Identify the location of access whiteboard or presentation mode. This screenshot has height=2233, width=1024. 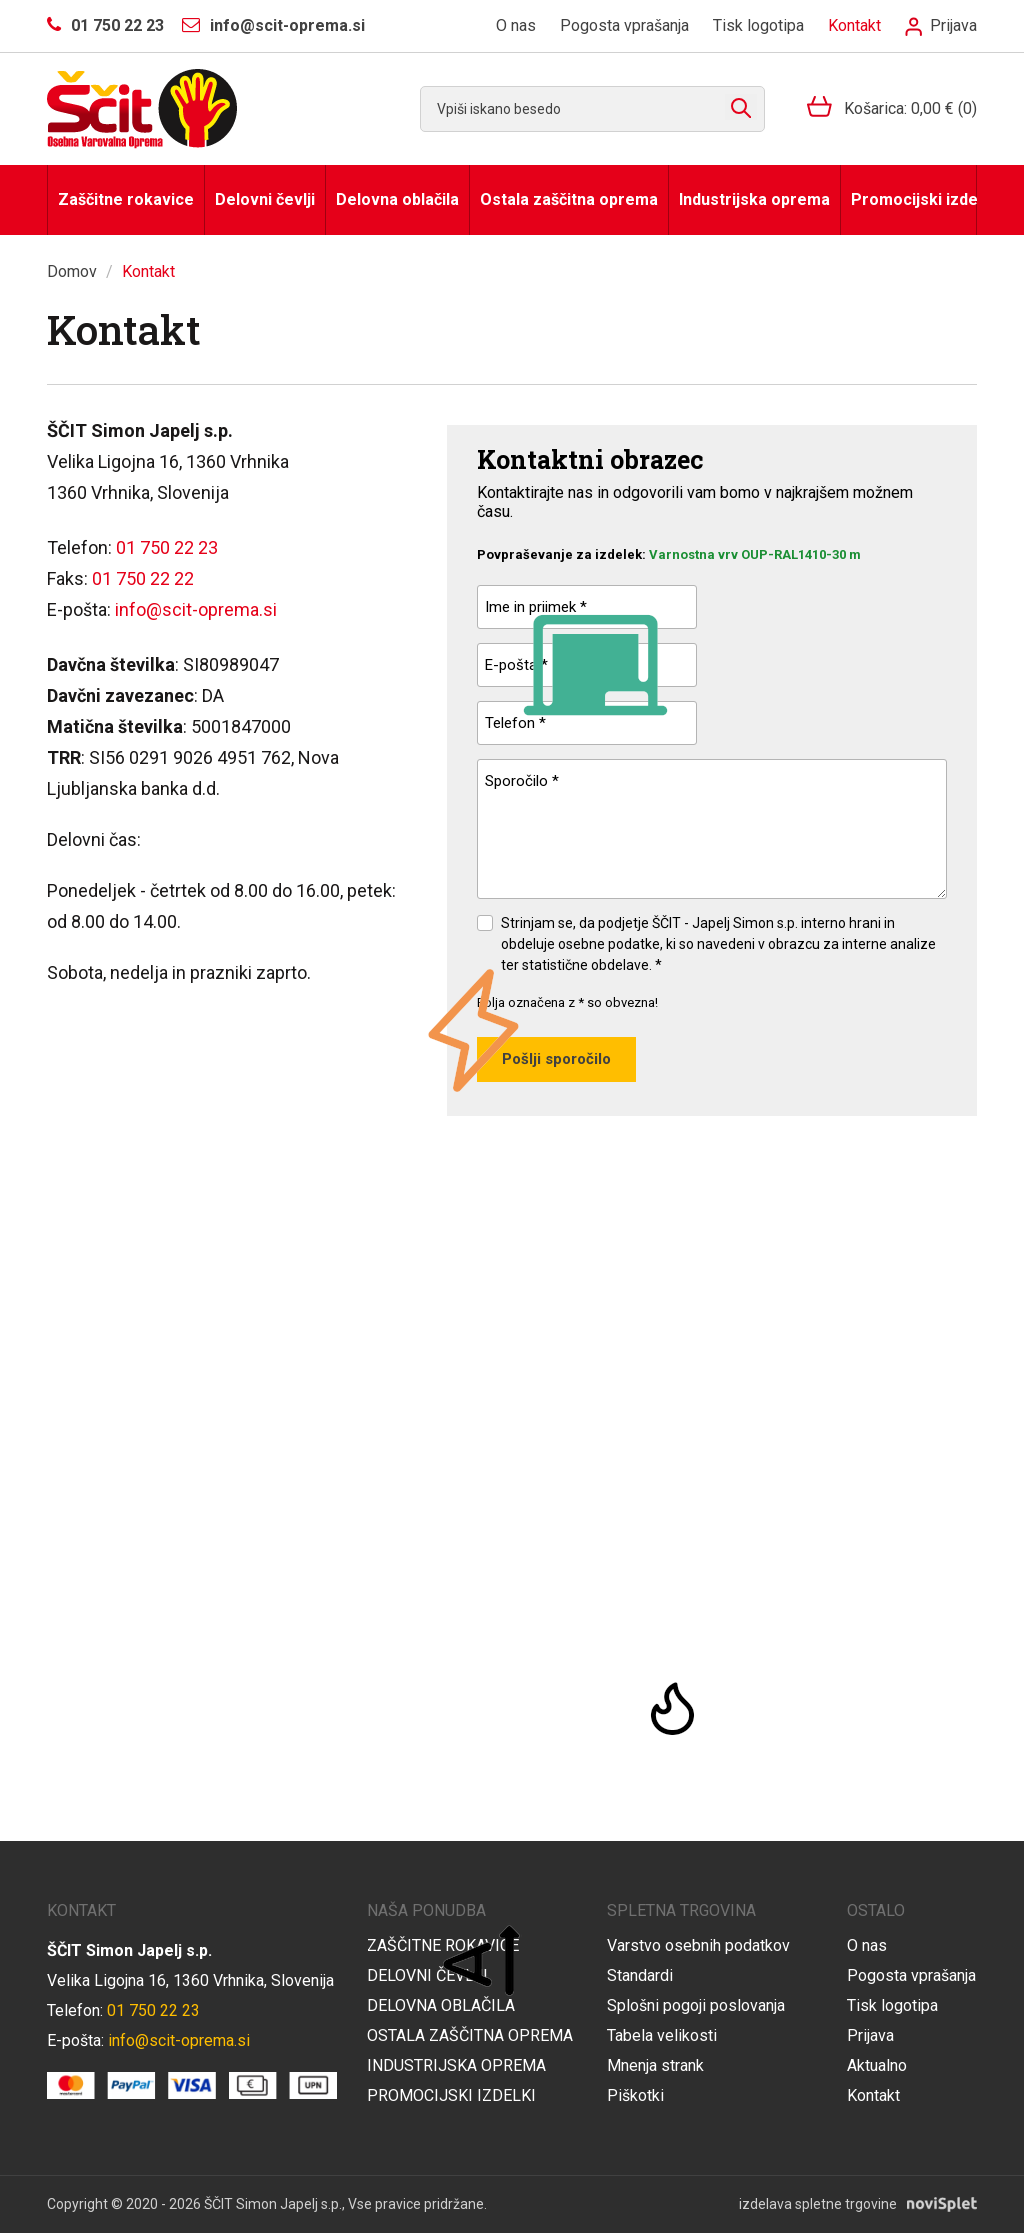
(595, 667).